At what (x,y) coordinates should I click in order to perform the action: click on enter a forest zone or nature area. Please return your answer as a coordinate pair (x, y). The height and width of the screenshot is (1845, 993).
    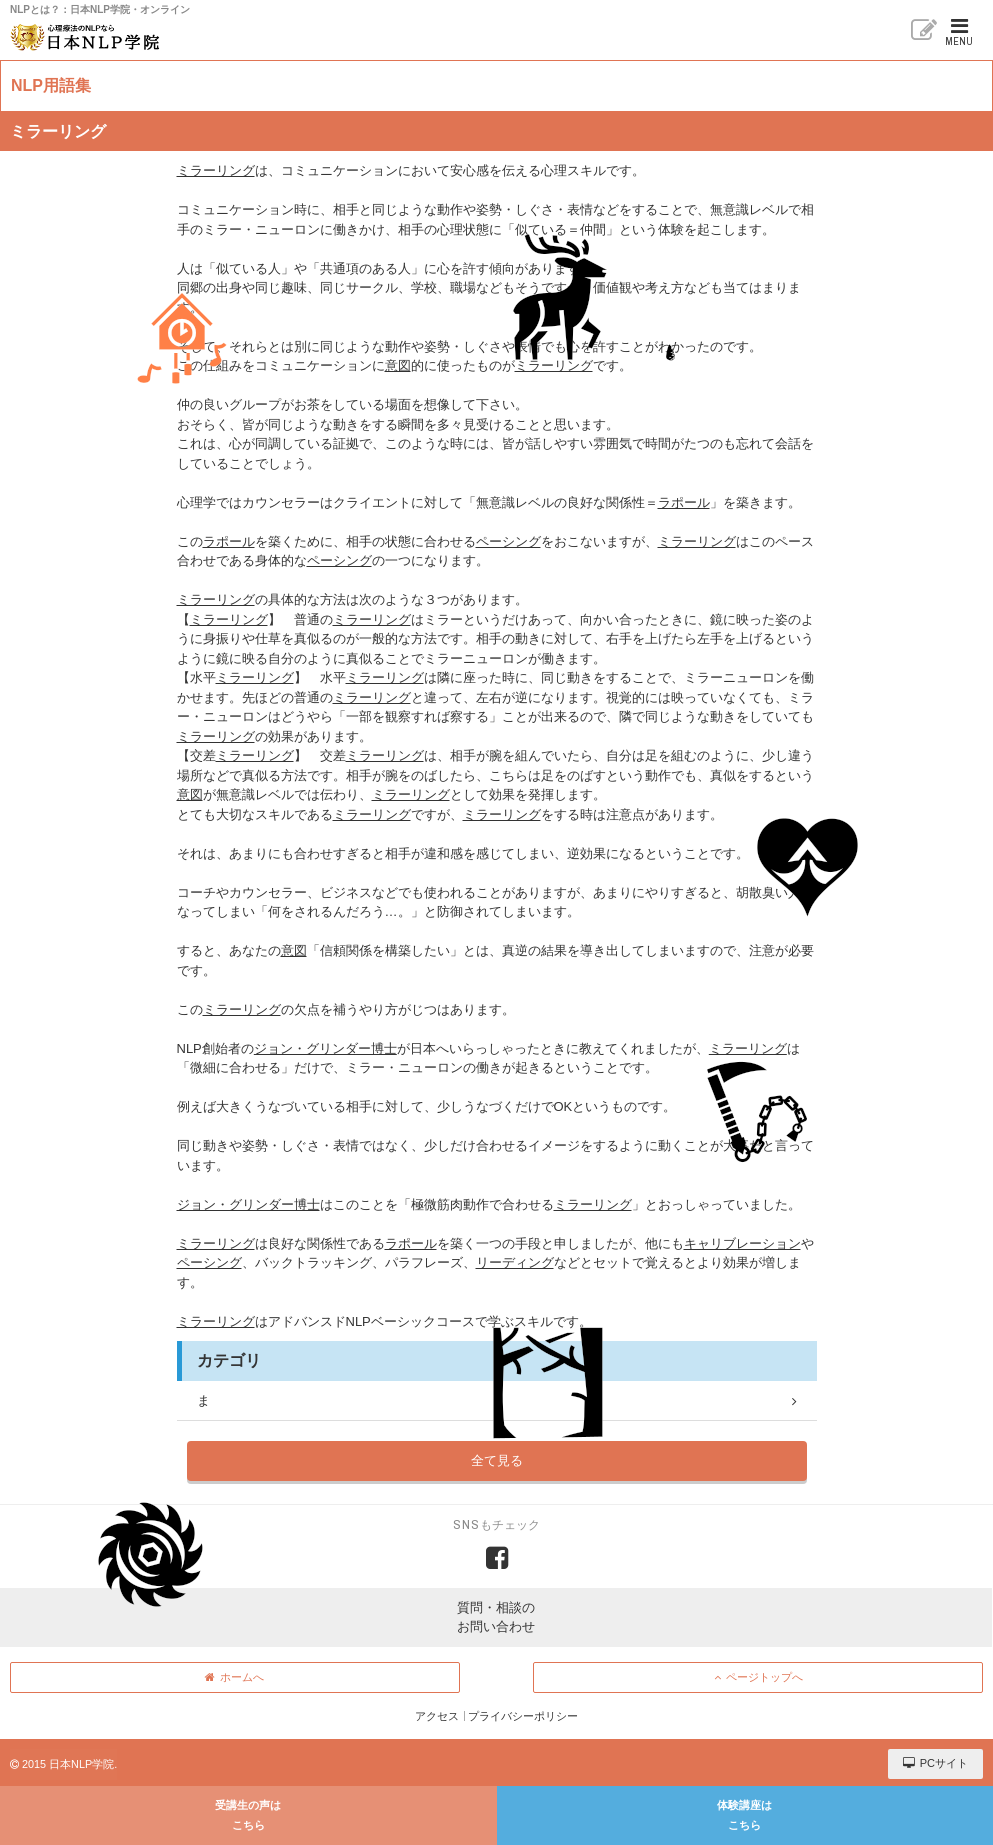
    Looking at the image, I should click on (547, 1383).